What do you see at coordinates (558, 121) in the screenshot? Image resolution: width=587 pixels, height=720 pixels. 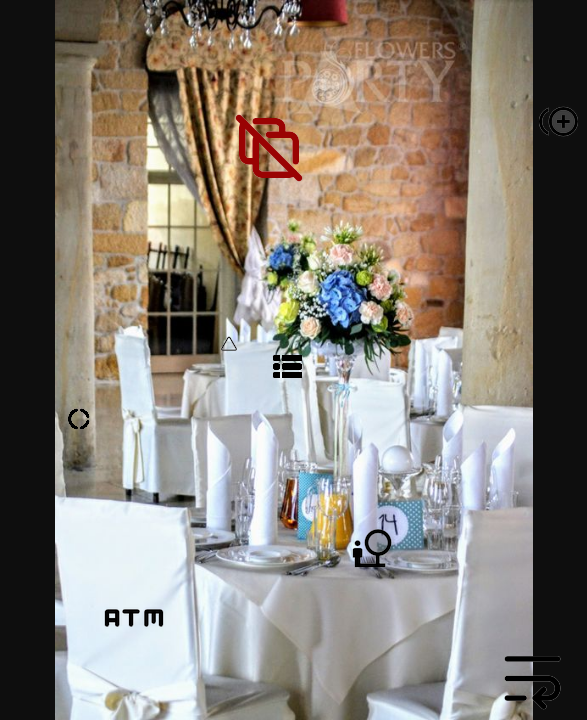 I see `add a duplicate control point` at bounding box center [558, 121].